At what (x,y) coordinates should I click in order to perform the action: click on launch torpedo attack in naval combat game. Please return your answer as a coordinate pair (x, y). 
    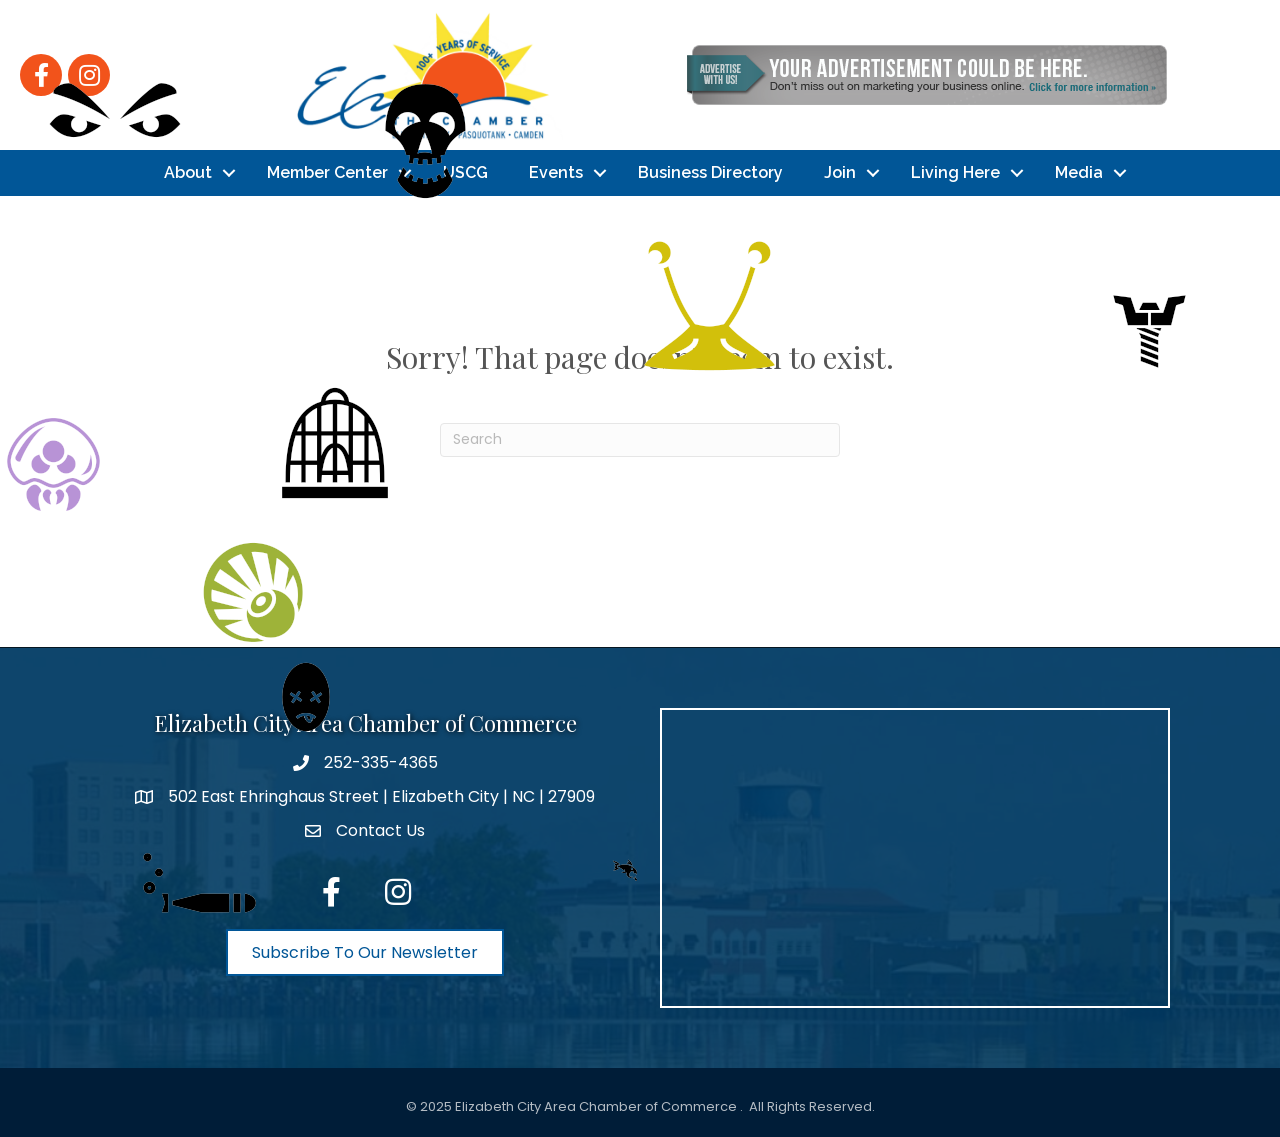
    Looking at the image, I should click on (199, 903).